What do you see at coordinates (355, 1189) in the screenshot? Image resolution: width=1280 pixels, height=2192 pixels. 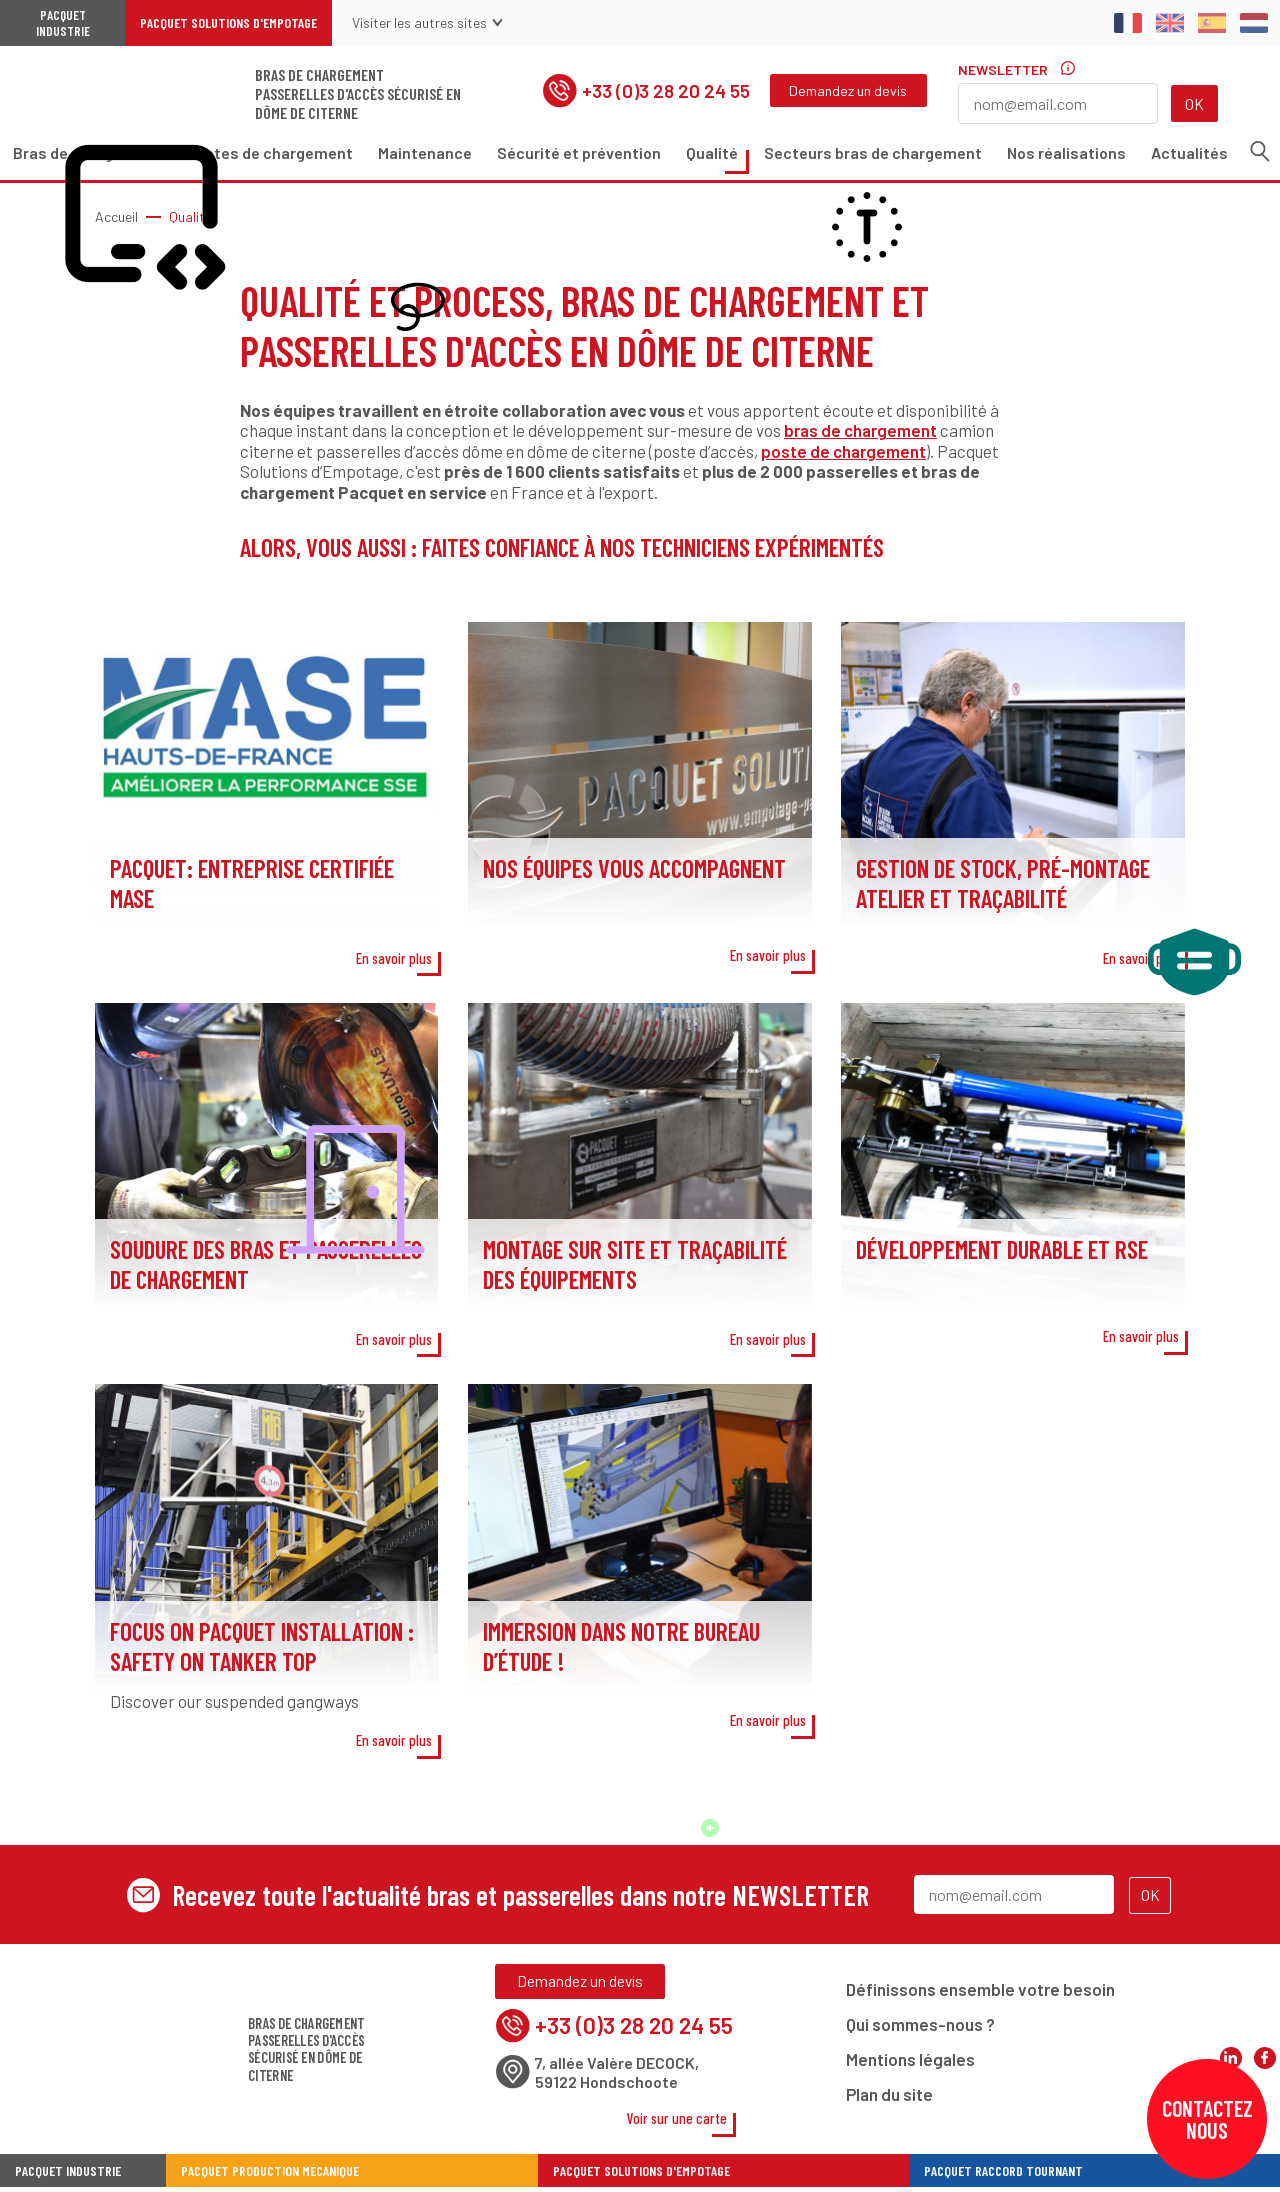 I see `exit or log out of the application` at bounding box center [355, 1189].